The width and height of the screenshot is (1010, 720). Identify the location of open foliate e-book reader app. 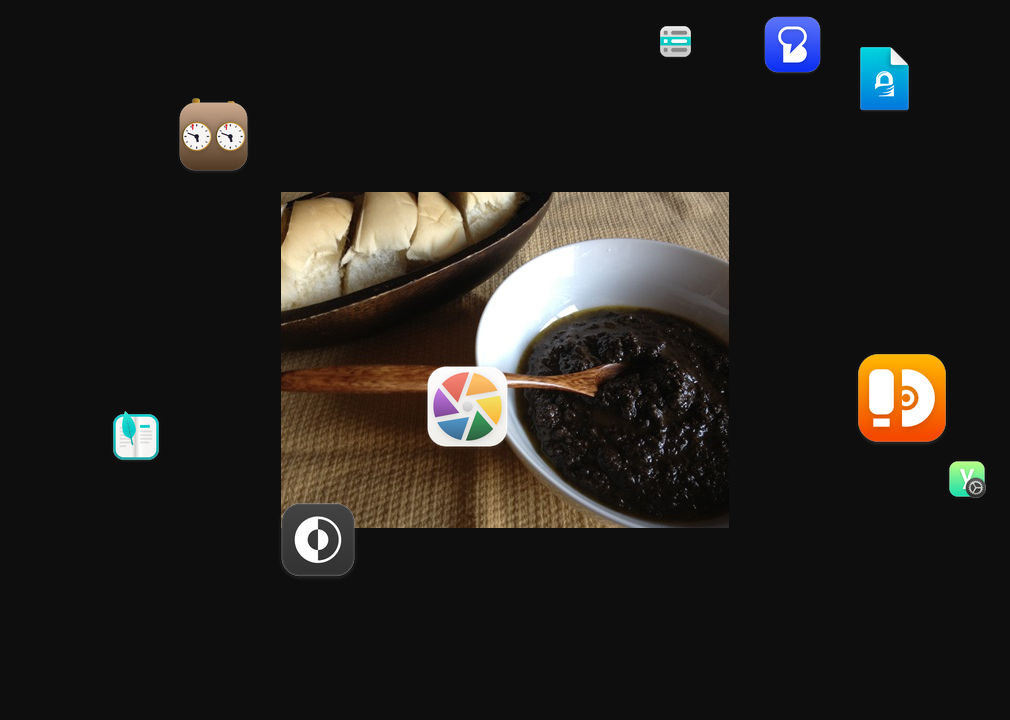
(136, 437).